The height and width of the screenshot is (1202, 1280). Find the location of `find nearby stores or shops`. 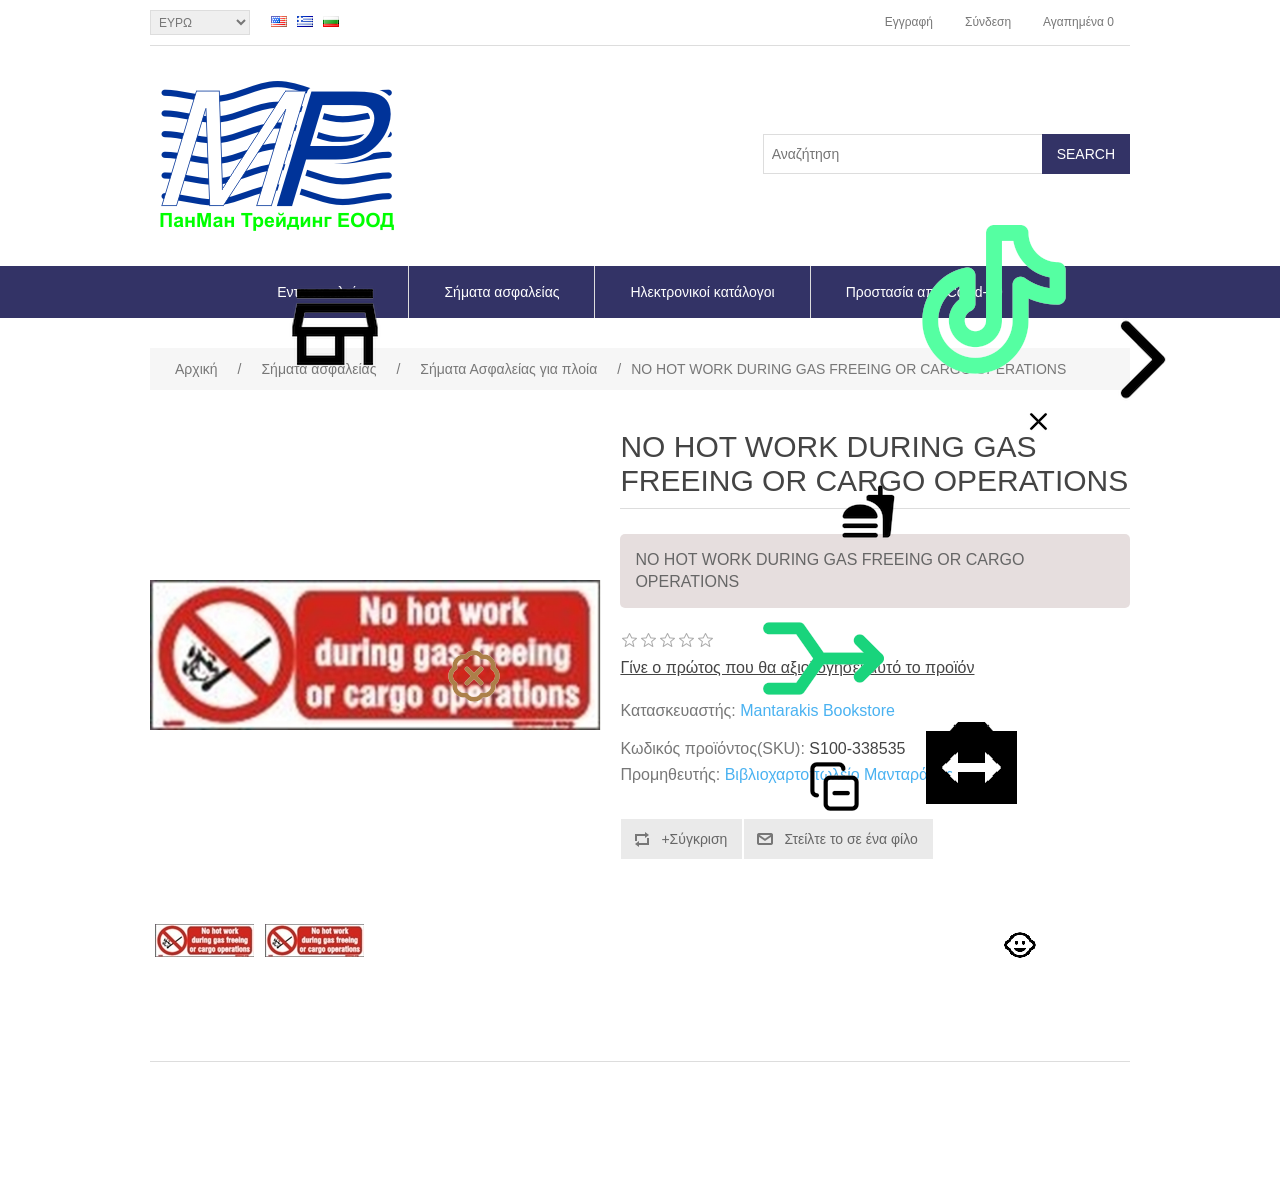

find nearby stores or shops is located at coordinates (335, 327).